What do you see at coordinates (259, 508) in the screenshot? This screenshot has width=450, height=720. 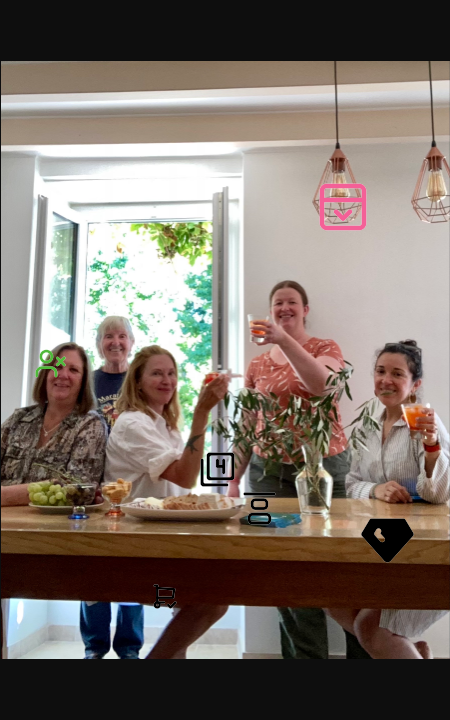 I see `align items to the top of the container` at bounding box center [259, 508].